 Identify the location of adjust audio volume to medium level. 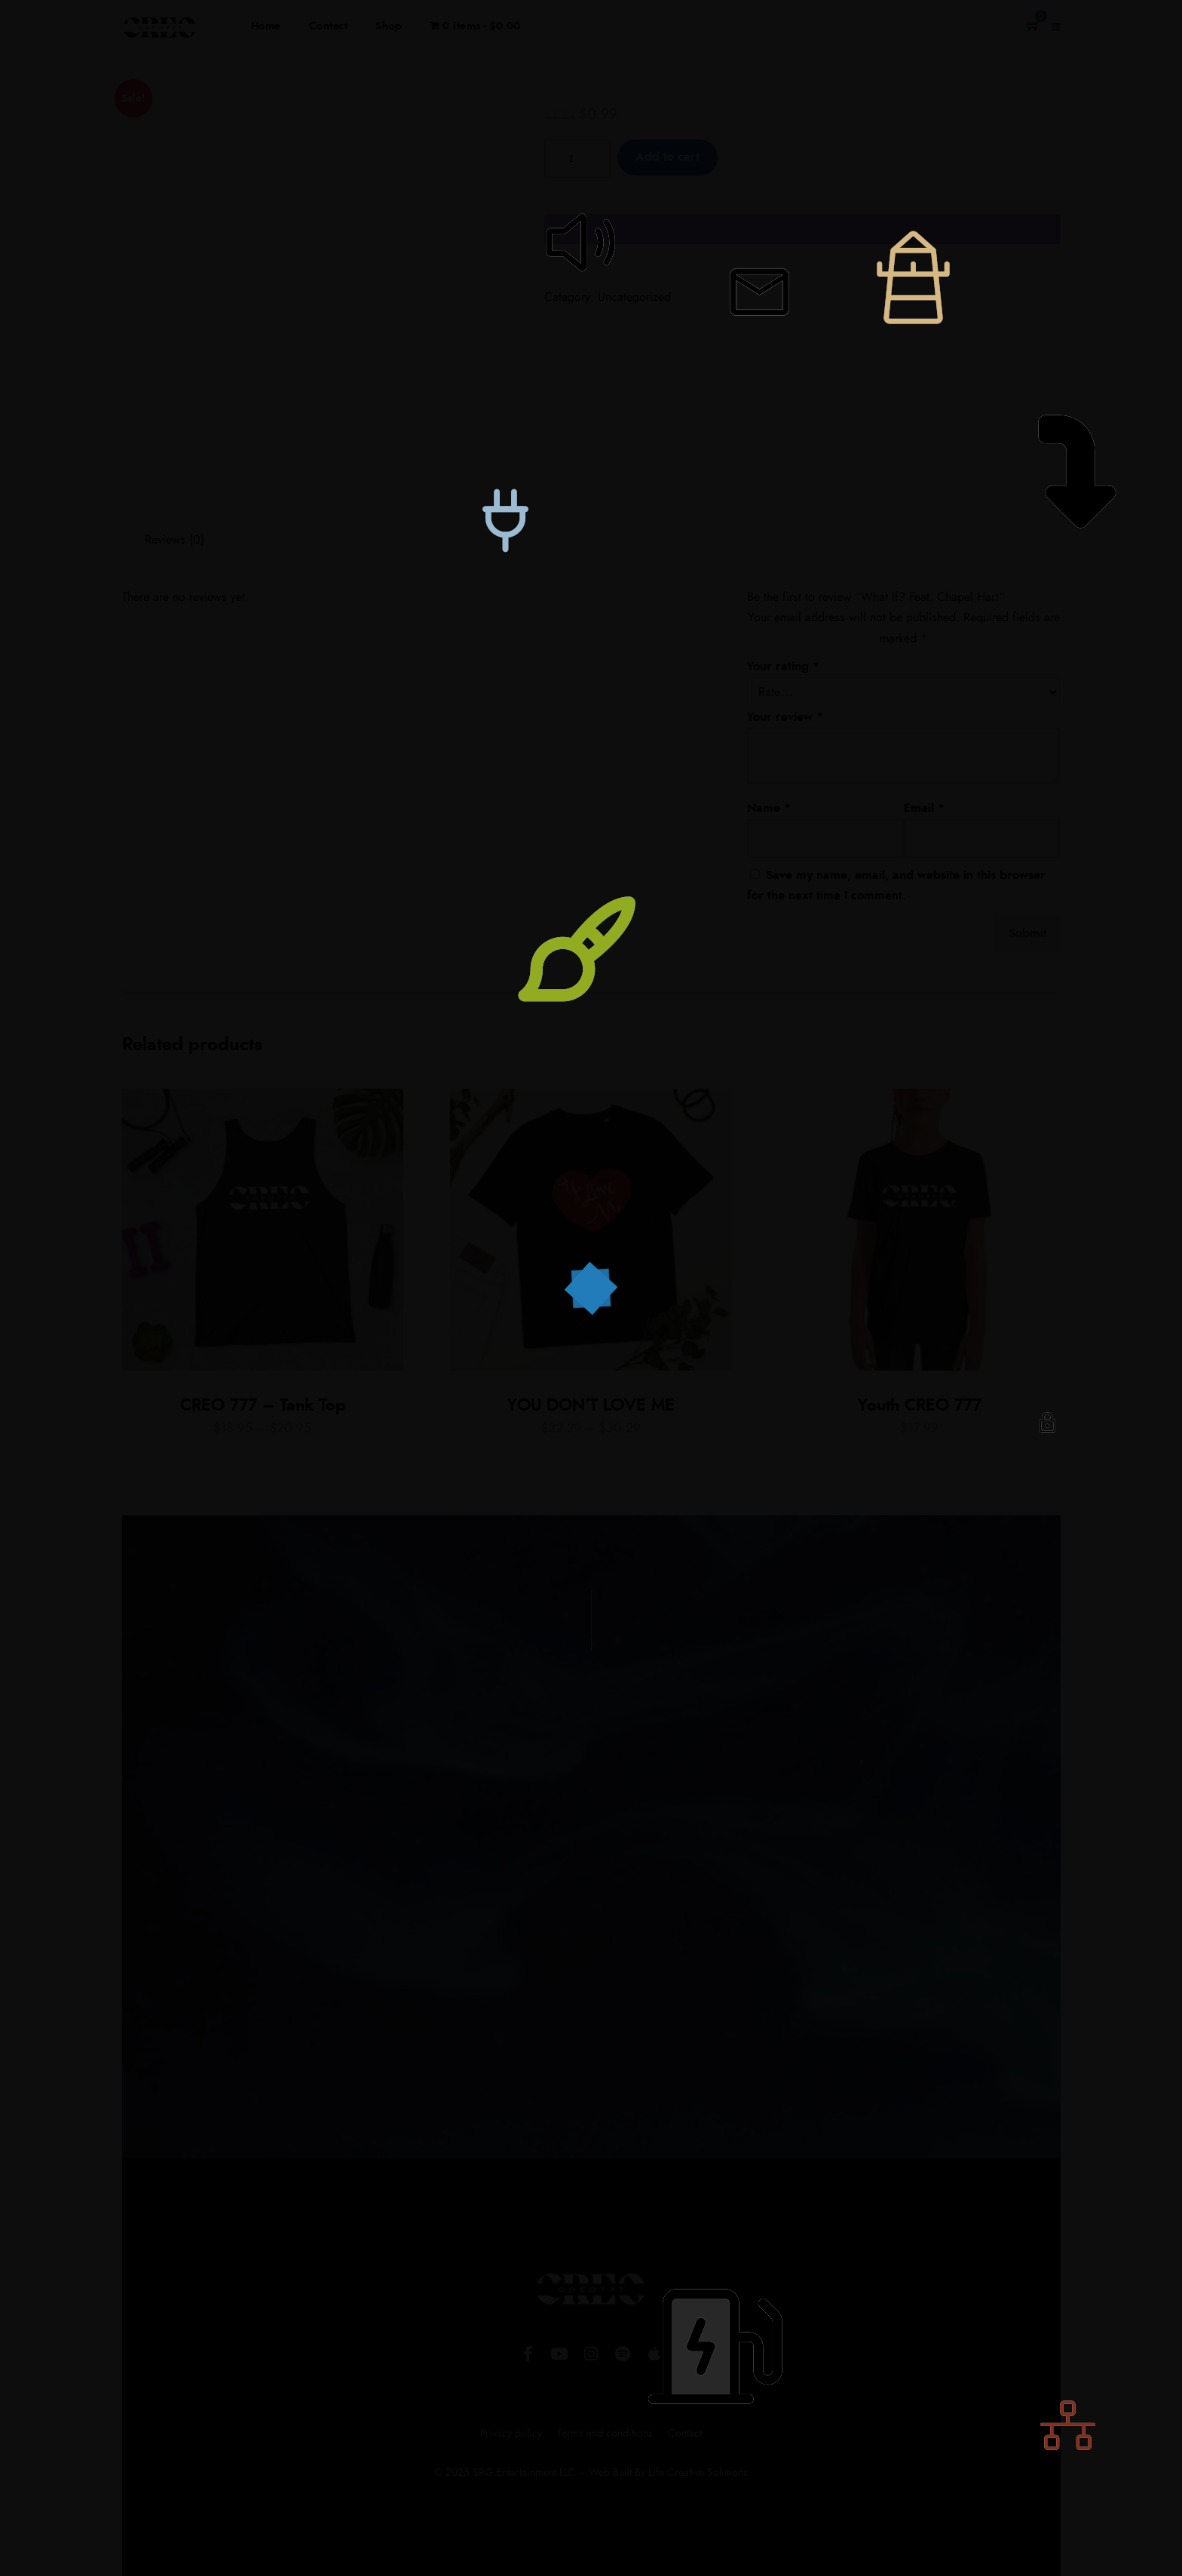
(580, 242).